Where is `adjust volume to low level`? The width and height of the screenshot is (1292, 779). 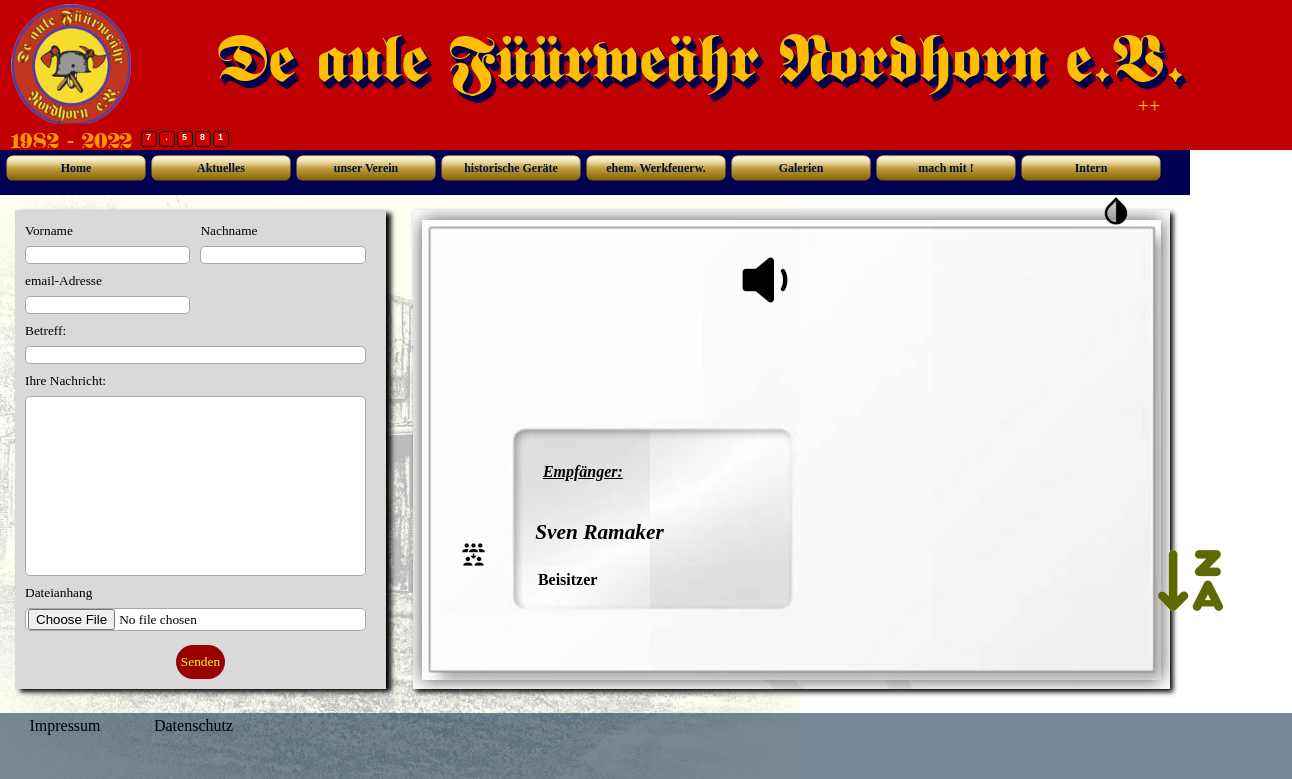
adjust volume to low level is located at coordinates (765, 280).